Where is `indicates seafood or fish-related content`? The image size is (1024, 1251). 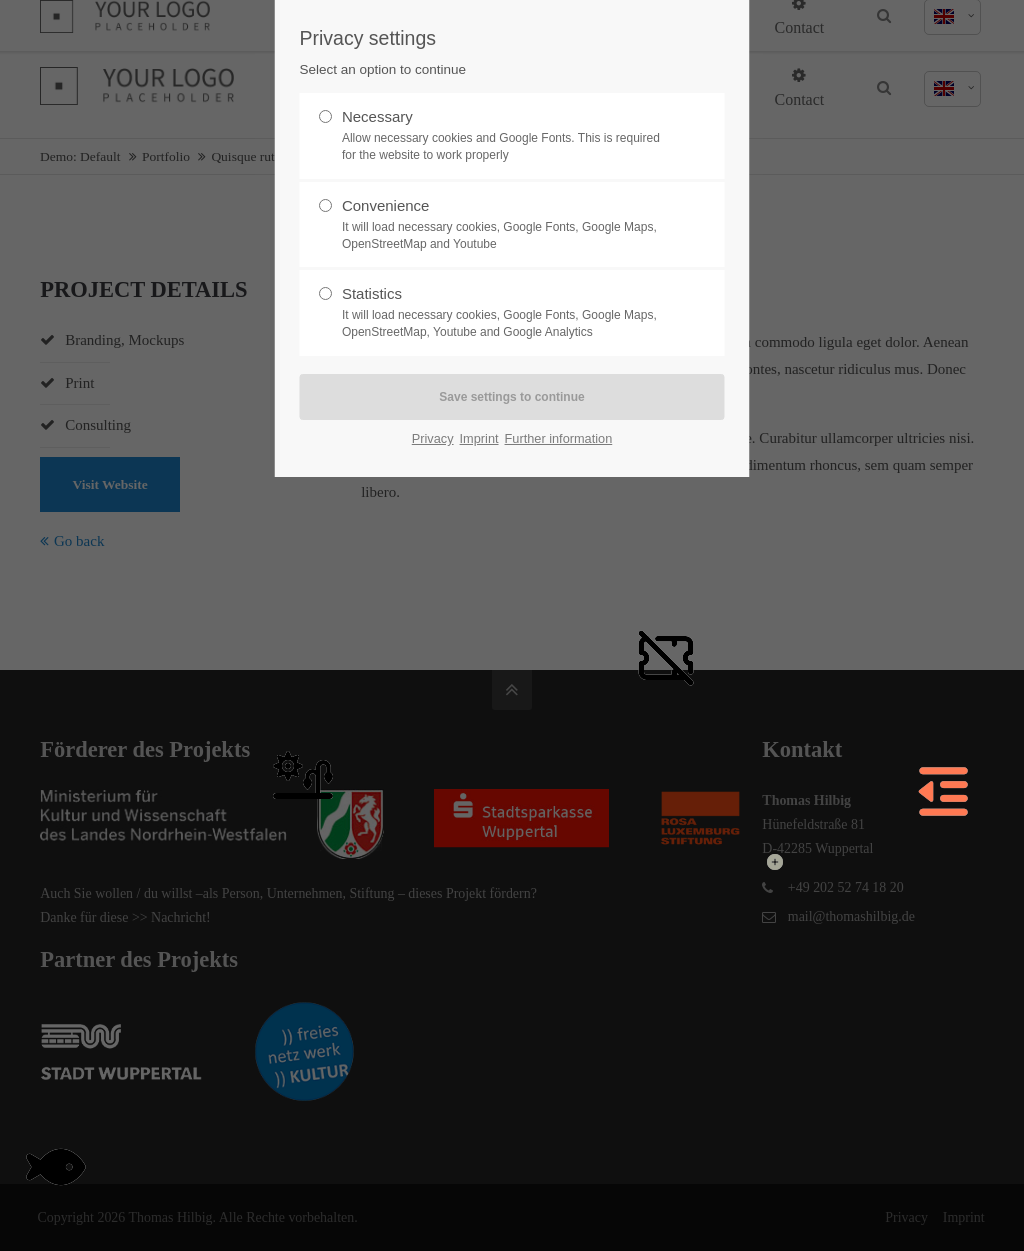
indicates seafood or fish-related content is located at coordinates (56, 1167).